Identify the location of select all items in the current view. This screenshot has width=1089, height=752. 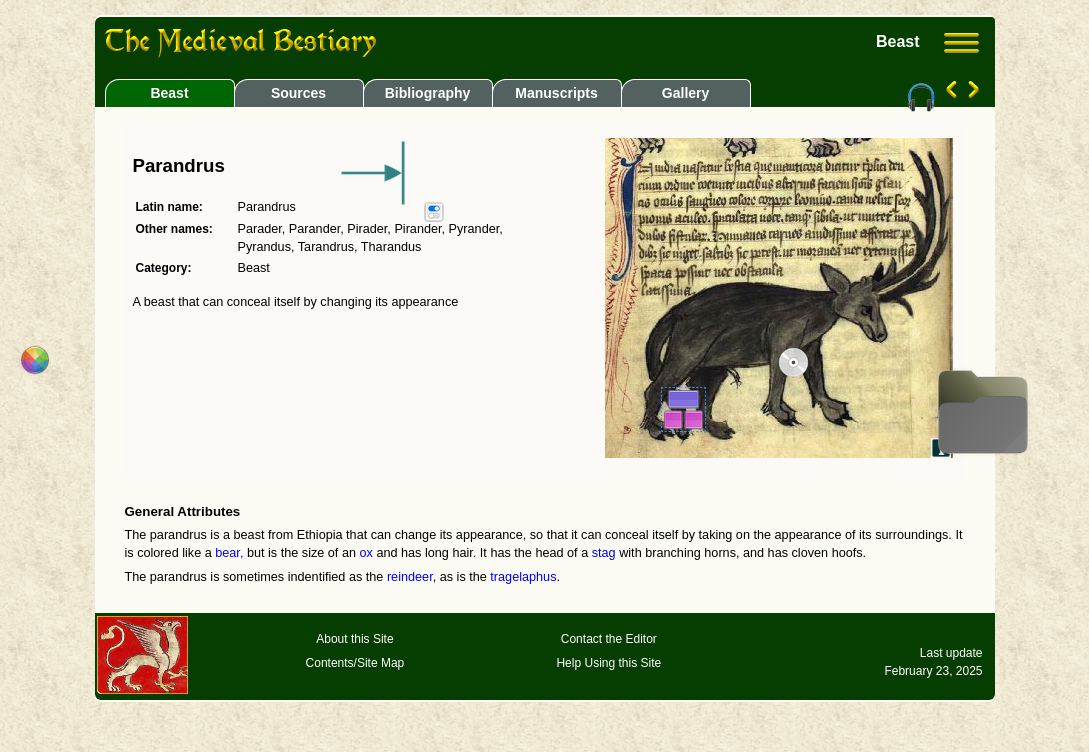
(683, 409).